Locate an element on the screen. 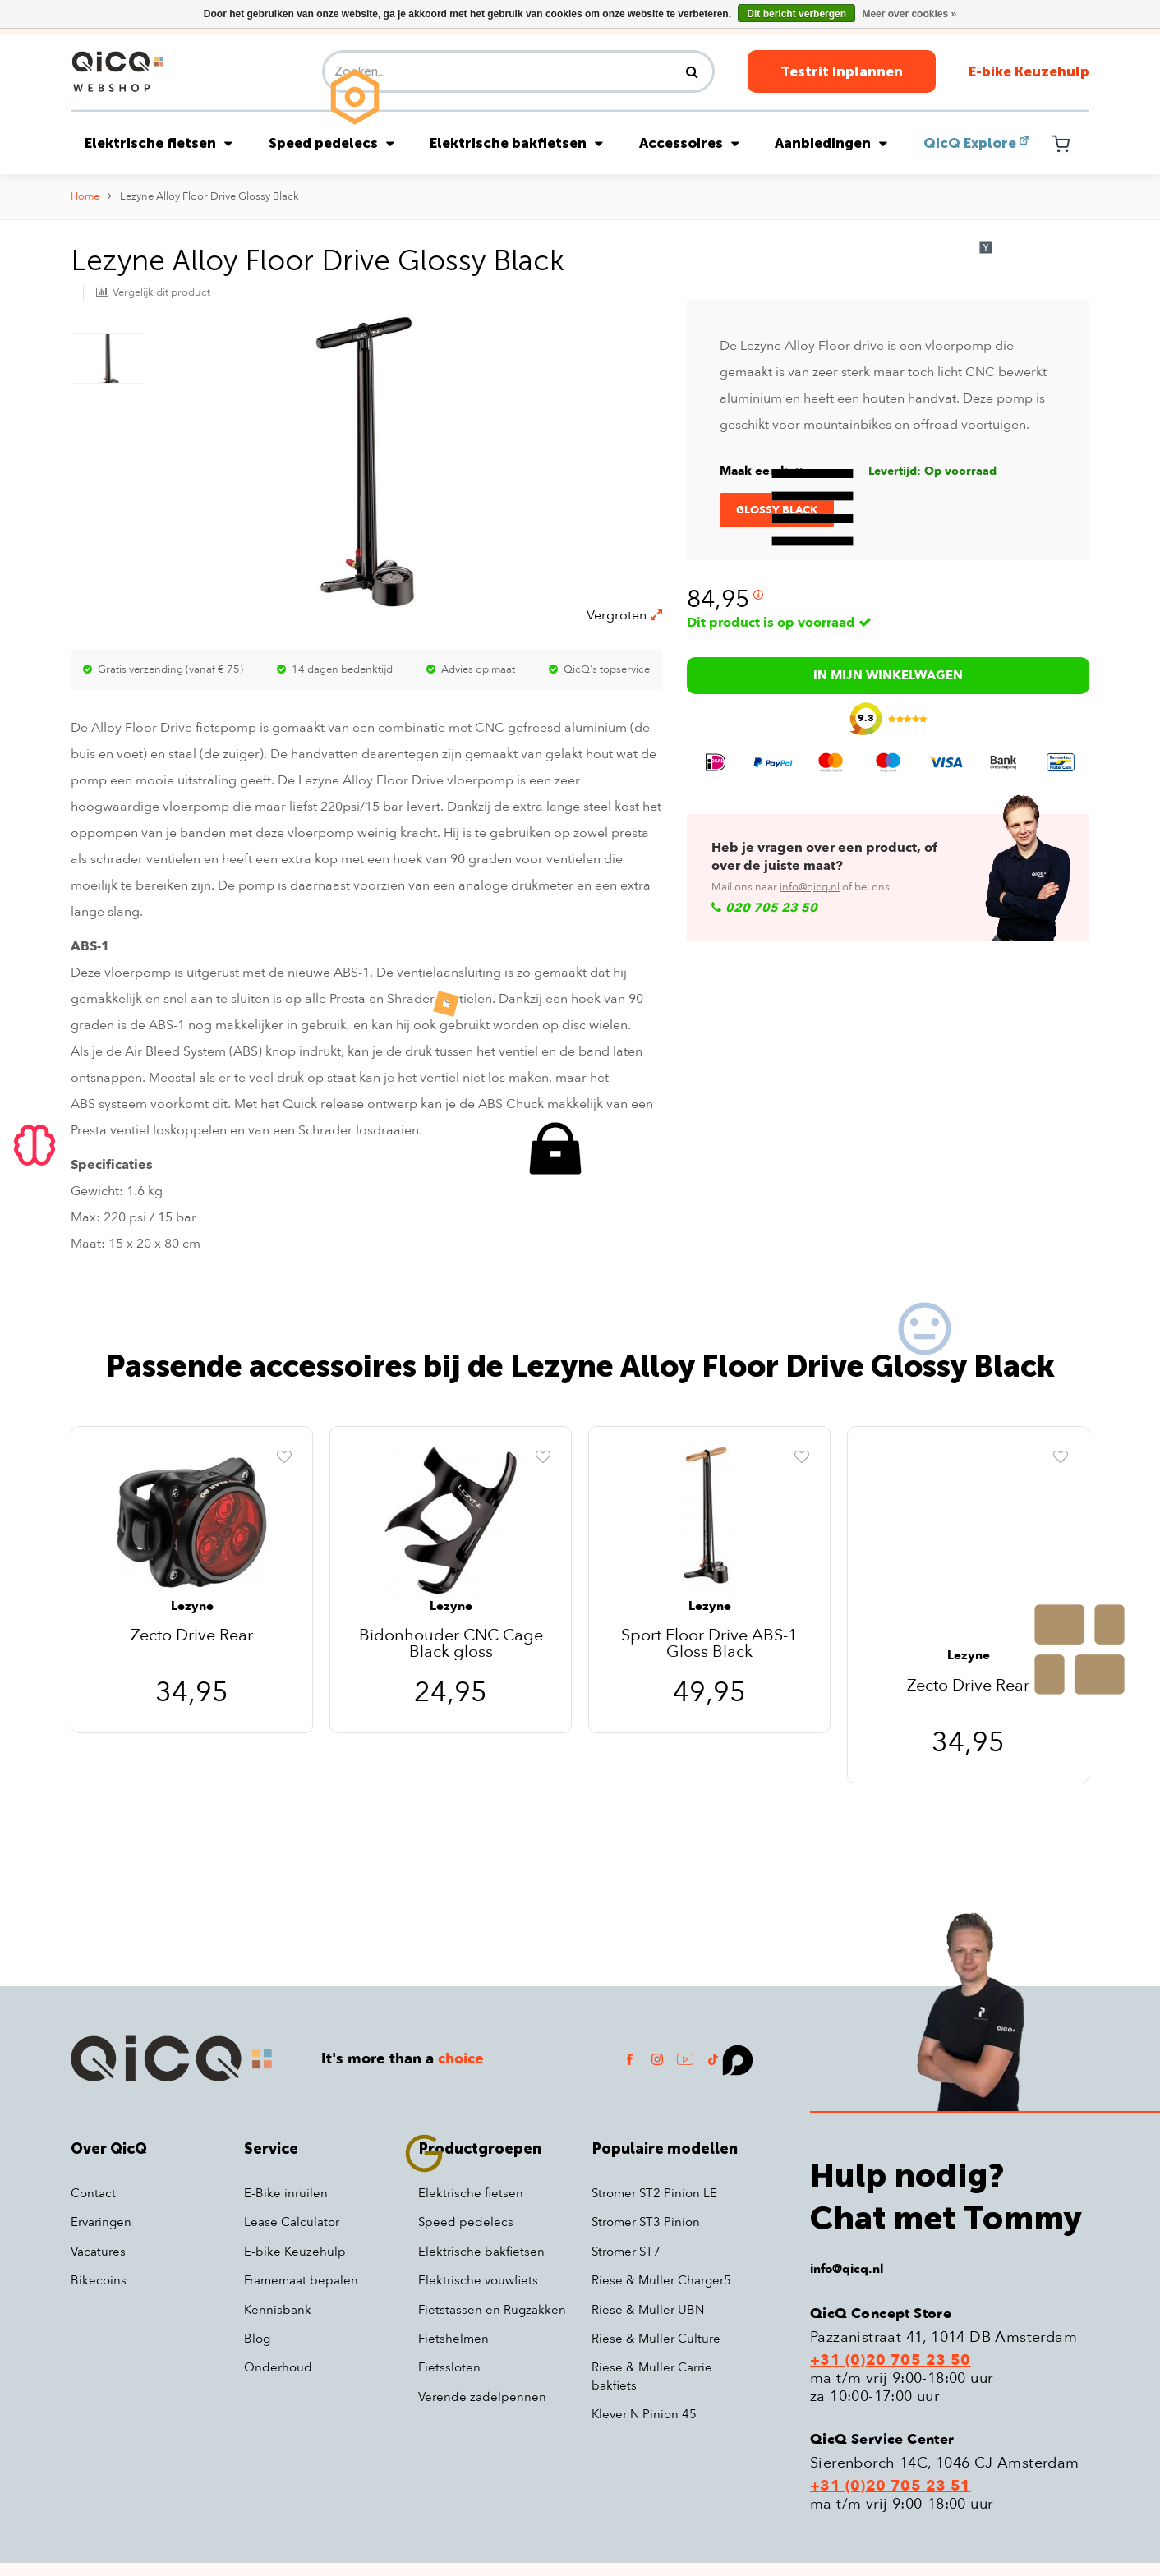 Image resolution: width=1160 pixels, height=2576 pixels. access settings or preferences is located at coordinates (355, 97).